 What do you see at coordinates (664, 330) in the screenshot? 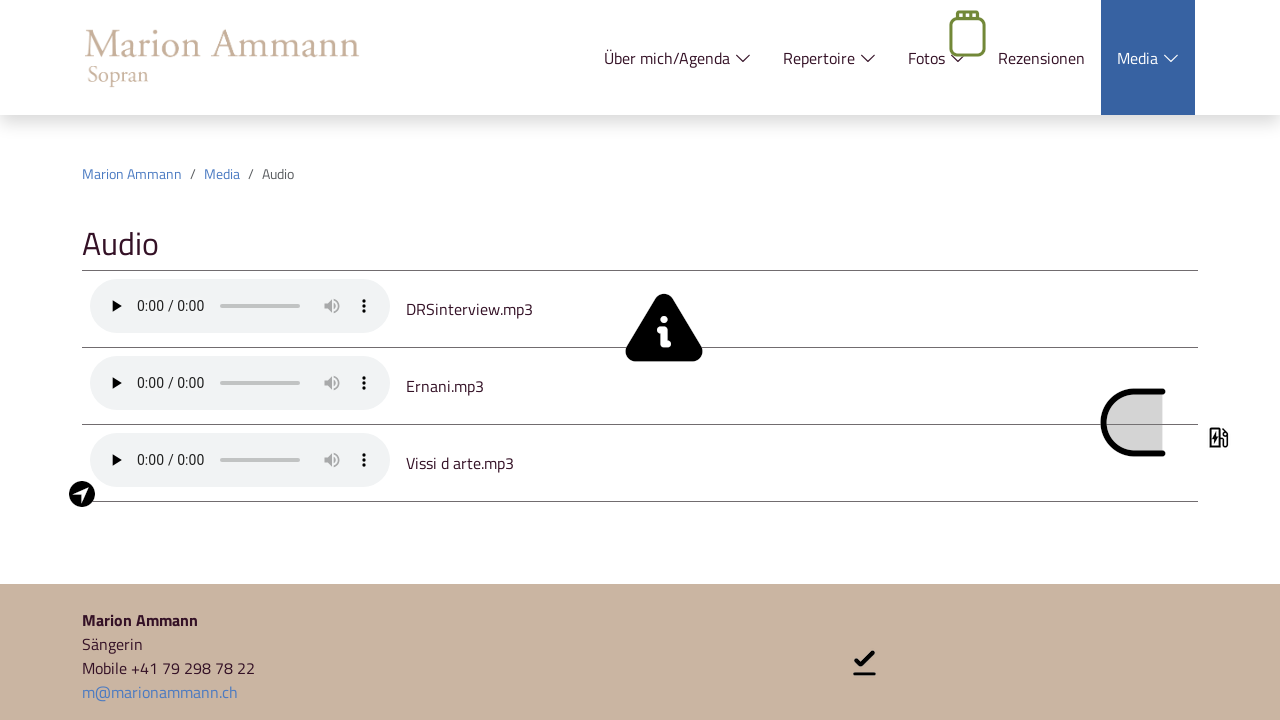
I see `view important information or notice` at bounding box center [664, 330].